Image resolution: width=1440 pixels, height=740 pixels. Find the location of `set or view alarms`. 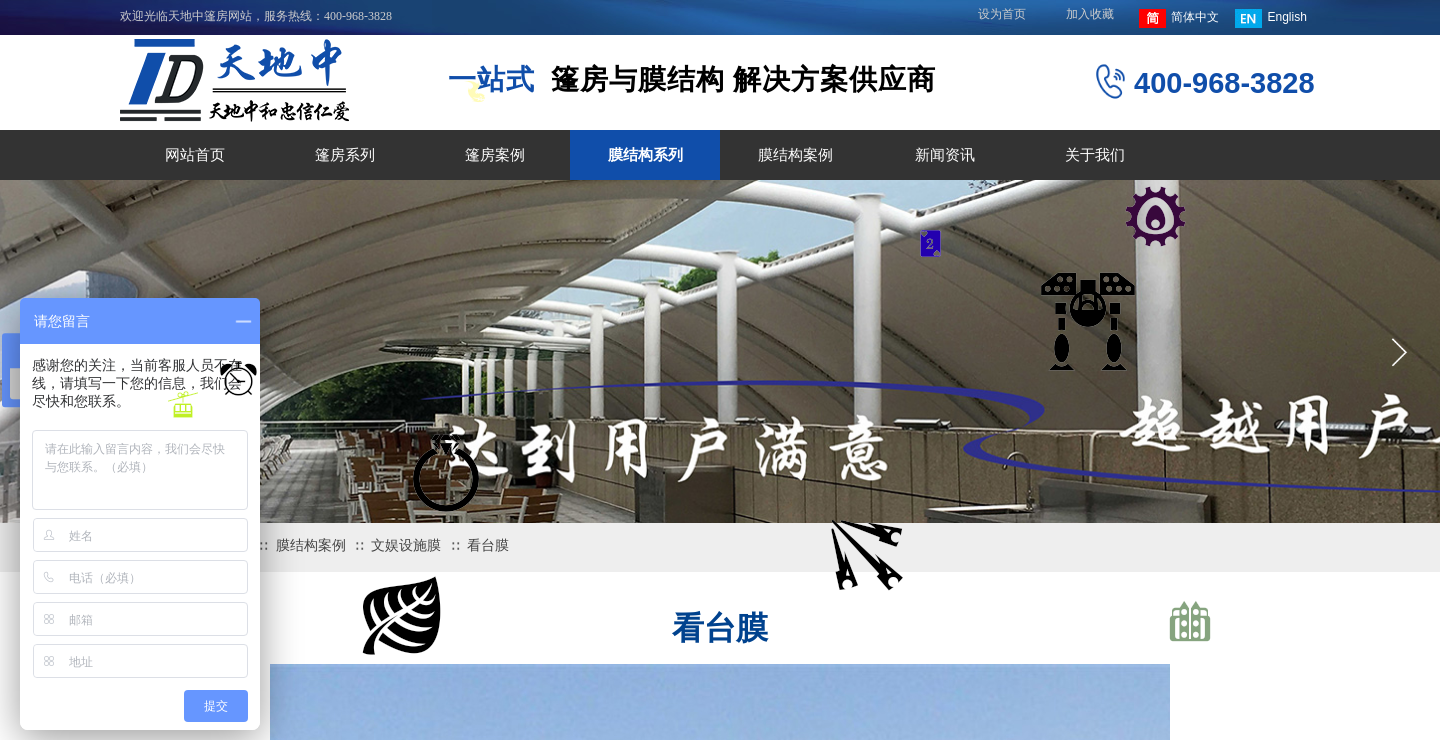

set or view alarms is located at coordinates (238, 378).